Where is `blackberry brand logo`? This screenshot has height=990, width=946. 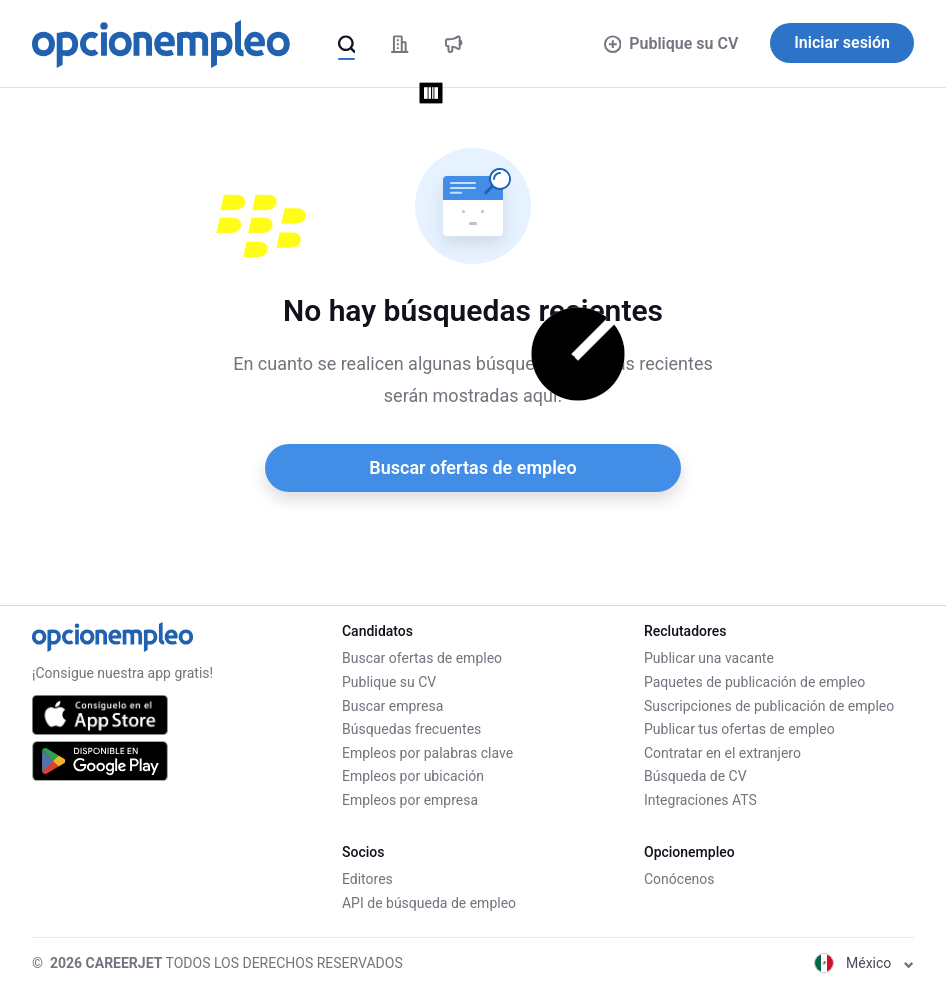
blackberry brand logo is located at coordinates (261, 226).